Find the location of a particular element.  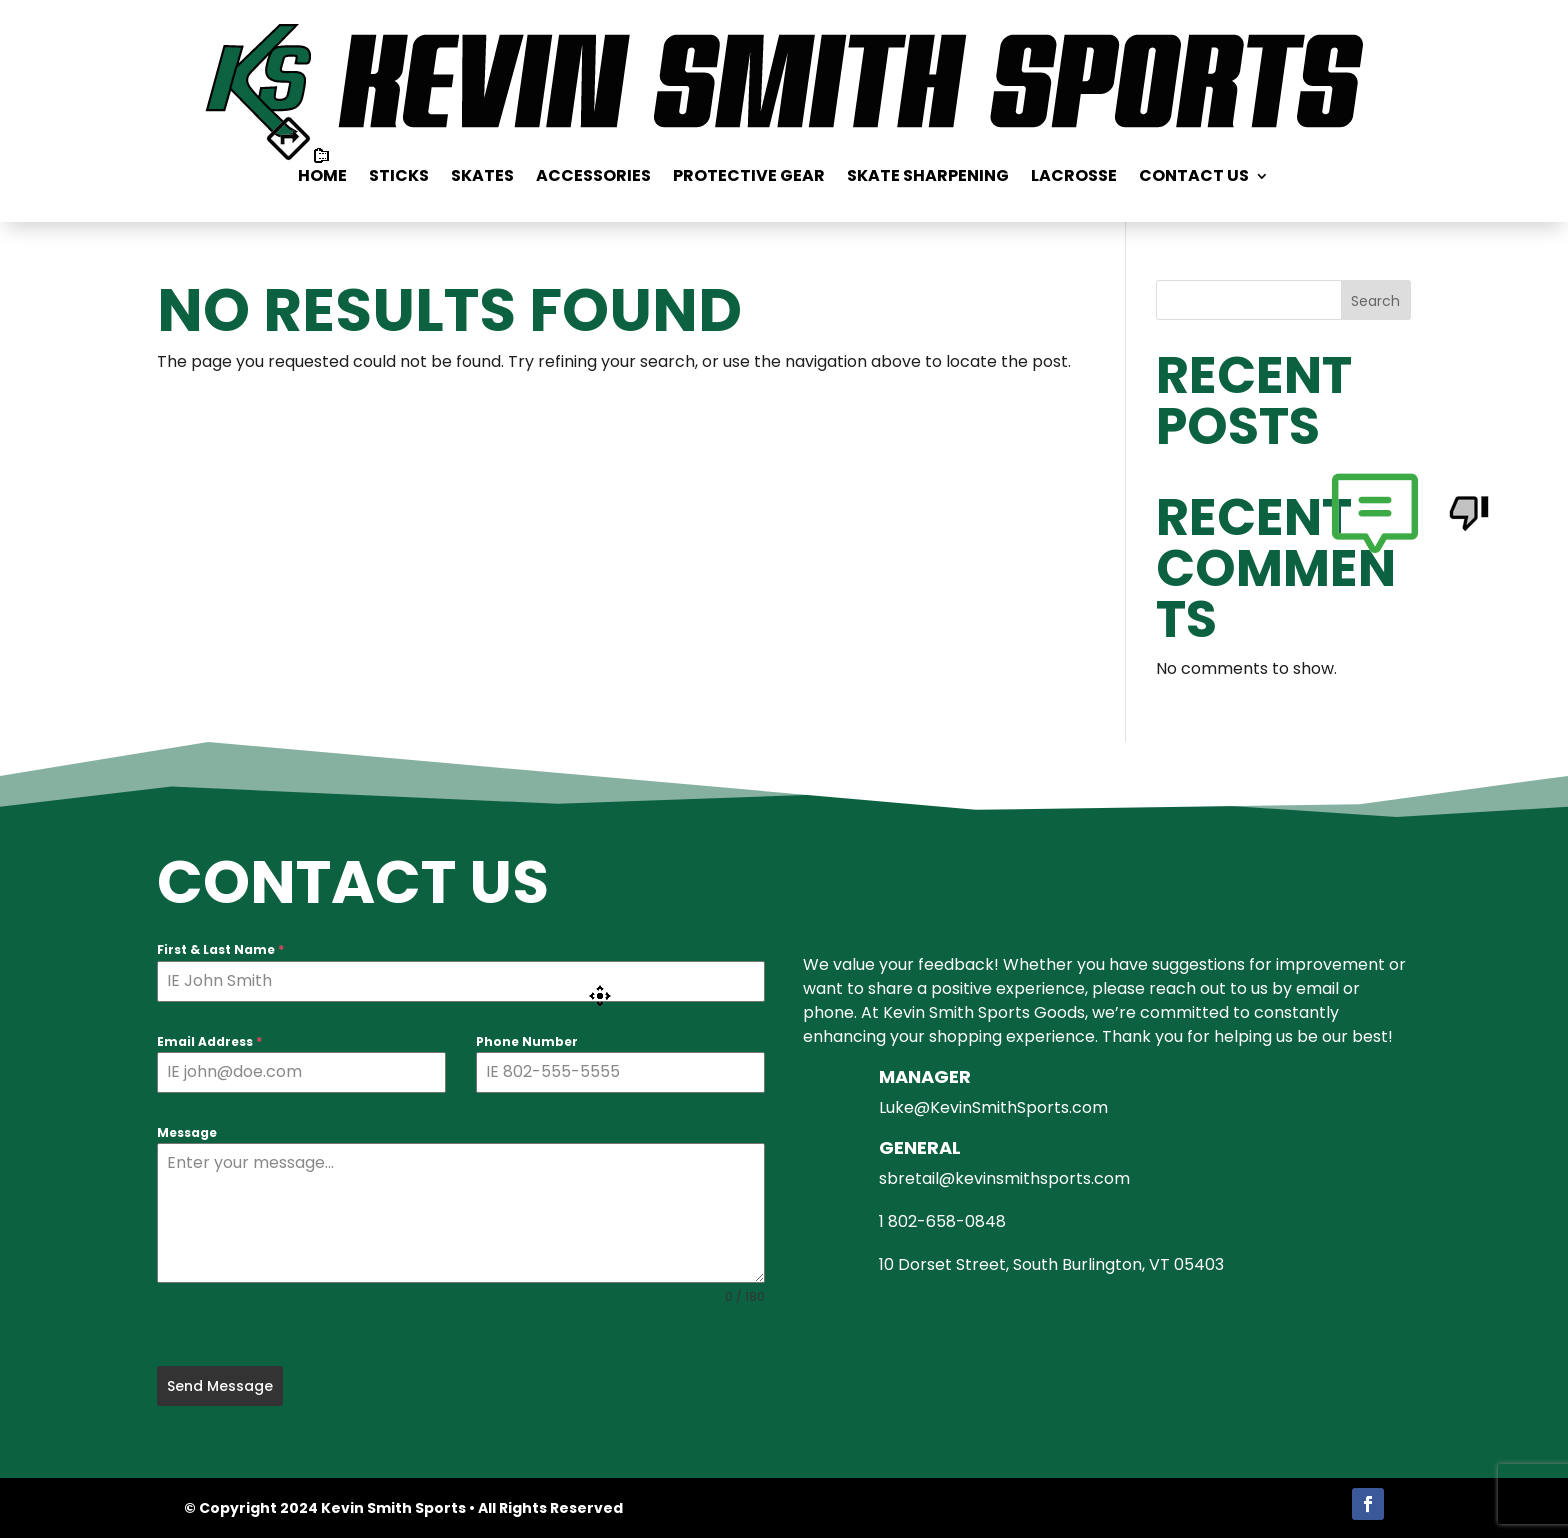

get directions to a location is located at coordinates (288, 138).